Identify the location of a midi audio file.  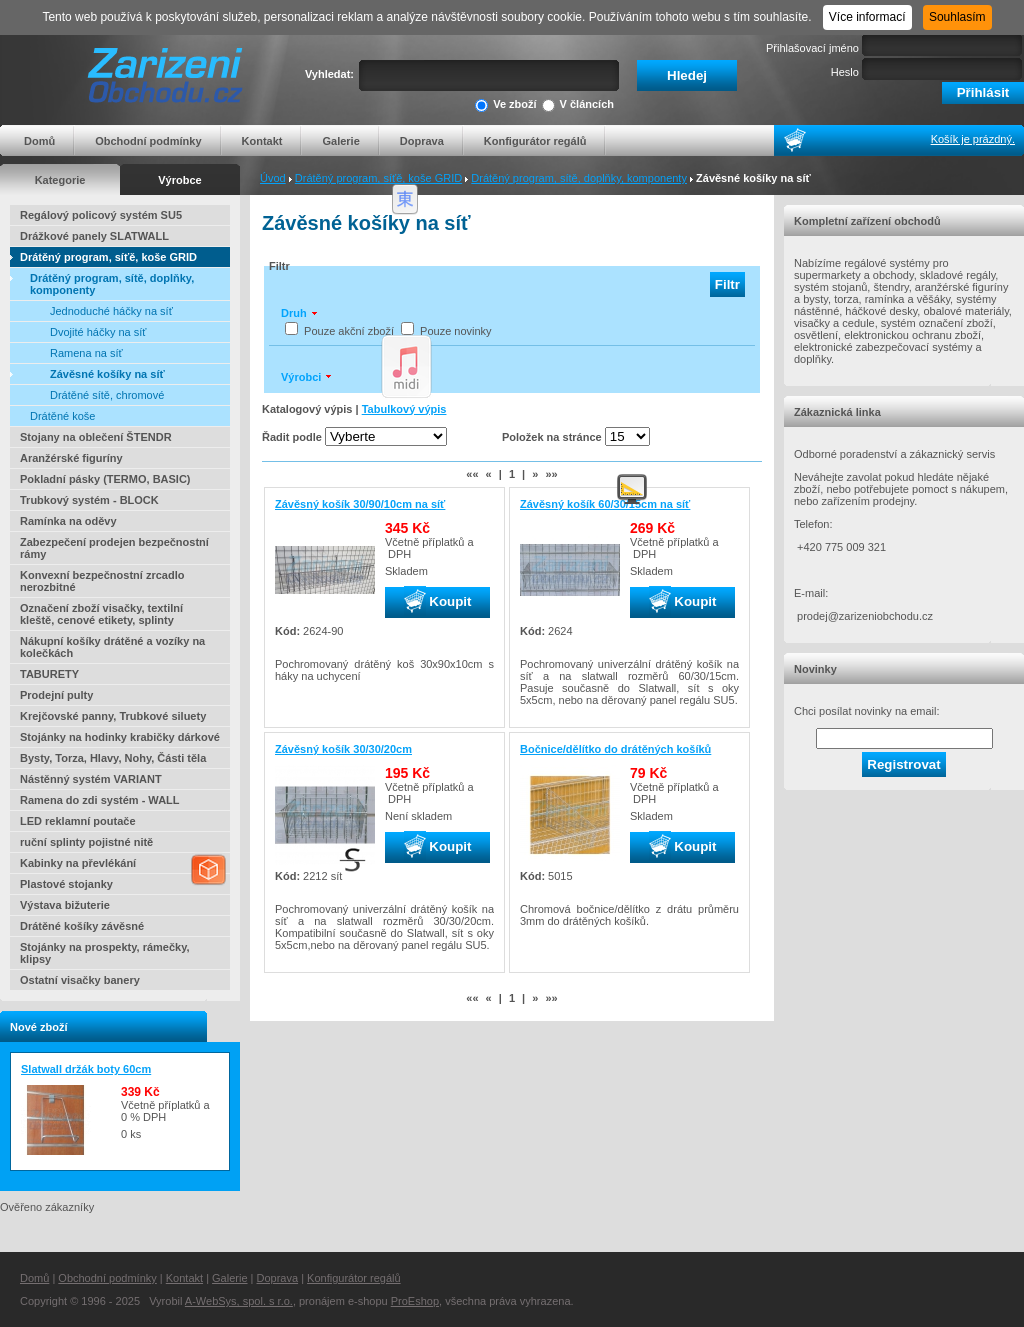
(406, 366).